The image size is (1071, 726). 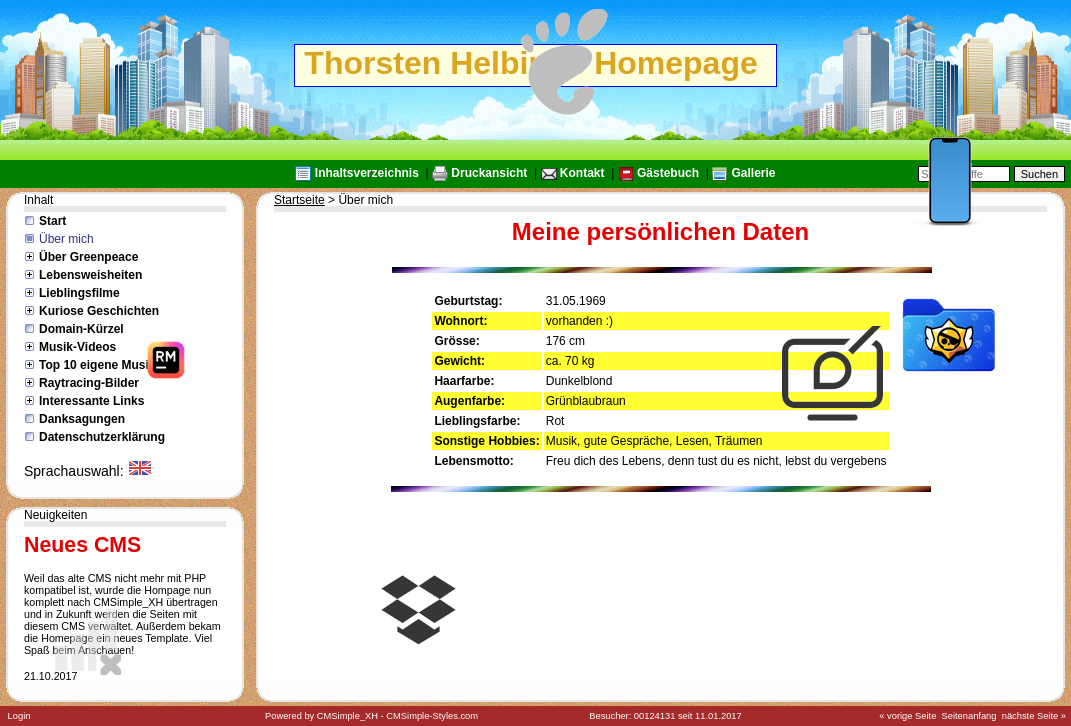 I want to click on open brawl stars game folder, so click(x=948, y=337).